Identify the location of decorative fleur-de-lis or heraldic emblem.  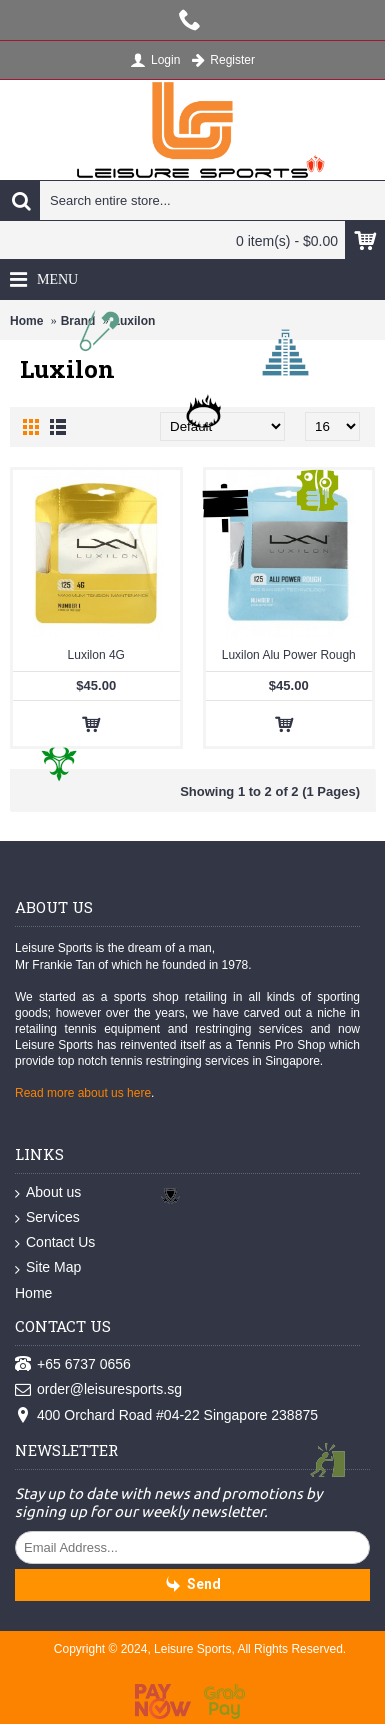
(59, 764).